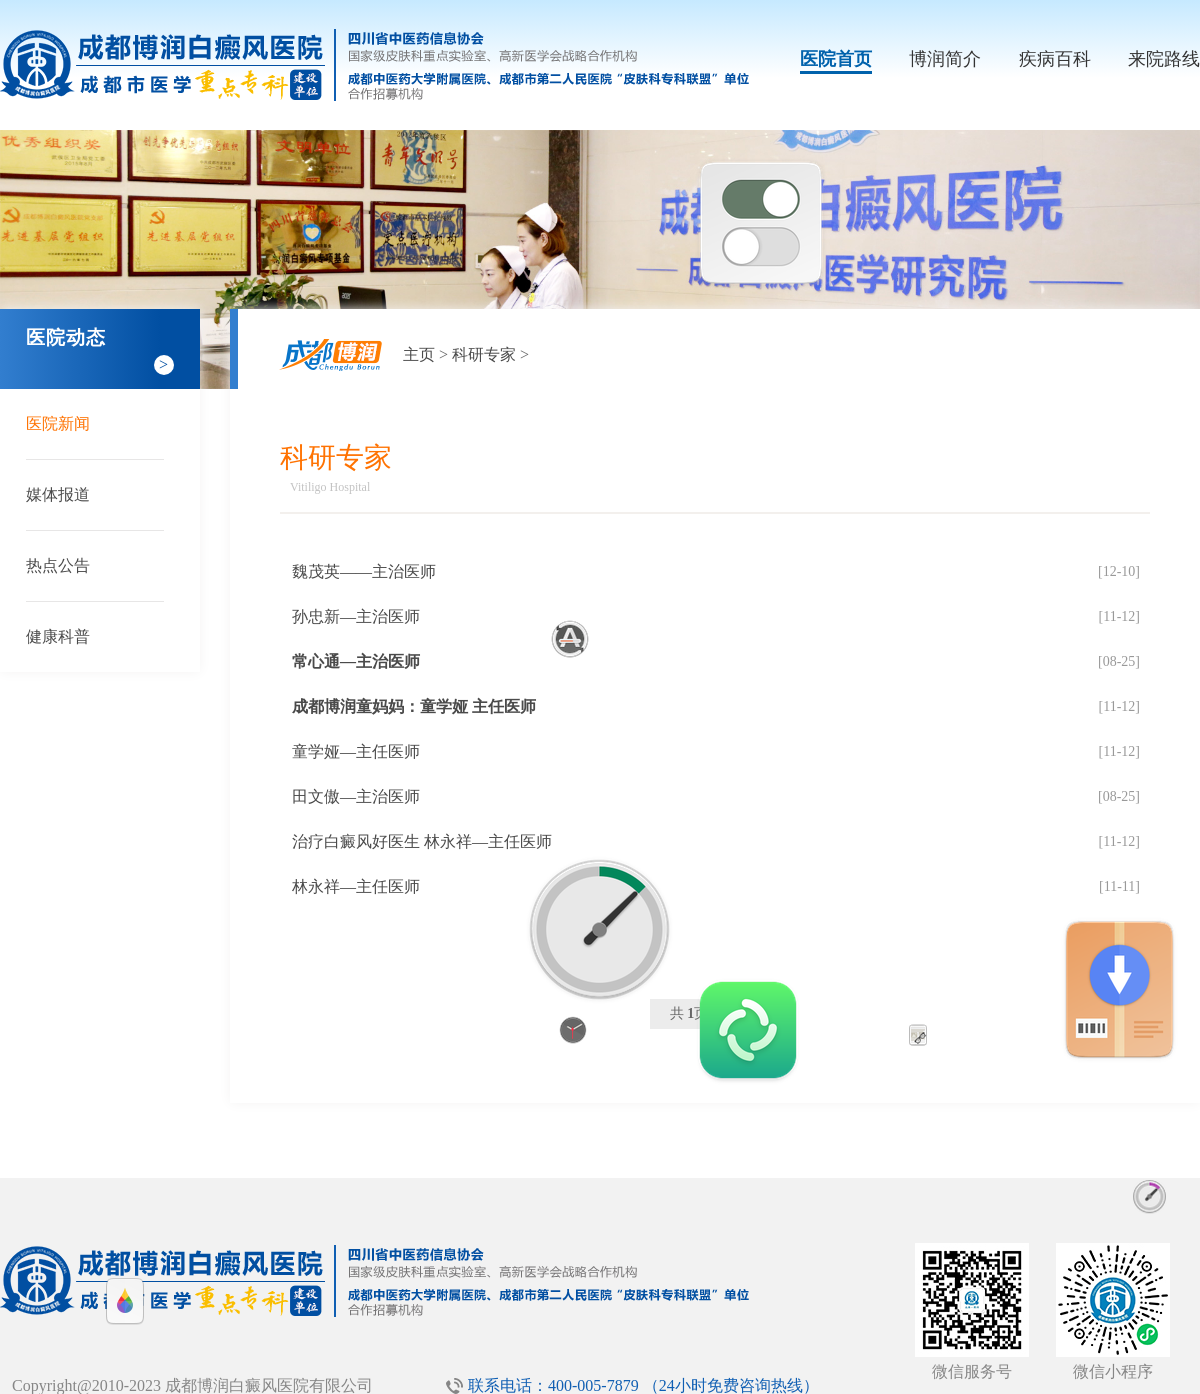 The image size is (1200, 1394). I want to click on launch sysprof system profiler, so click(1149, 1196).